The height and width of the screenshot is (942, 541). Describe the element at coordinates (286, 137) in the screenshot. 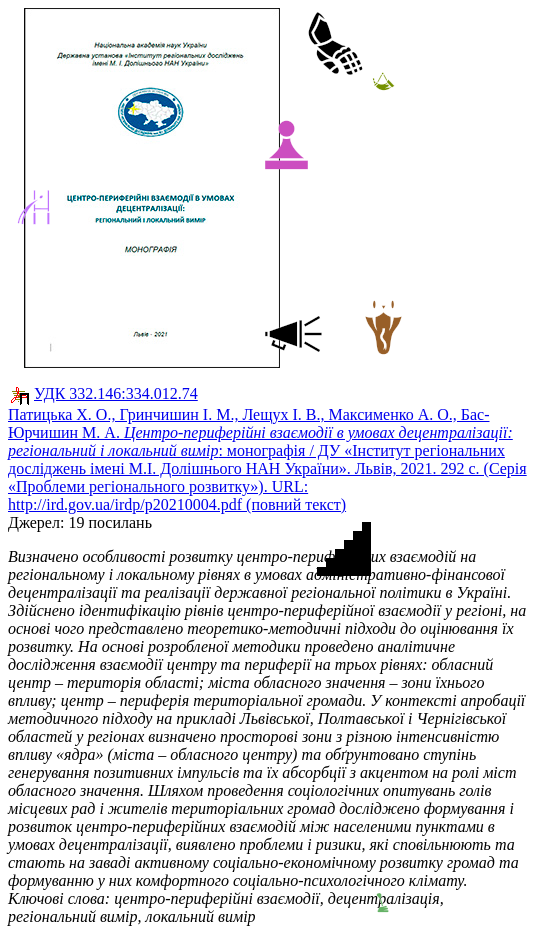

I see `play chess or start a chess game` at that location.